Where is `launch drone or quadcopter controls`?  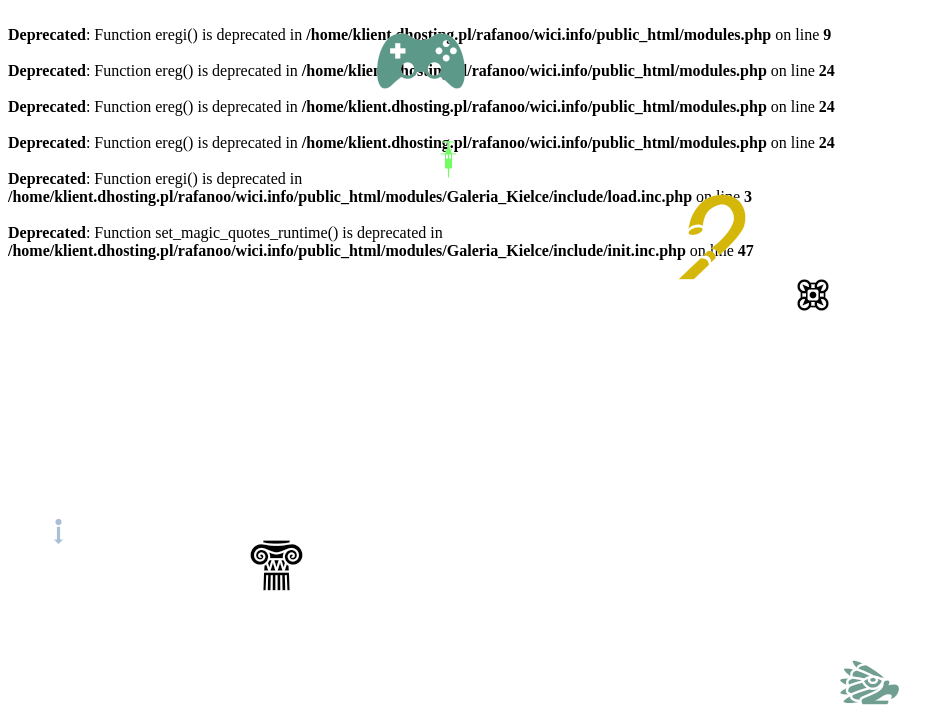
launch drone or quadcopter controls is located at coordinates (813, 295).